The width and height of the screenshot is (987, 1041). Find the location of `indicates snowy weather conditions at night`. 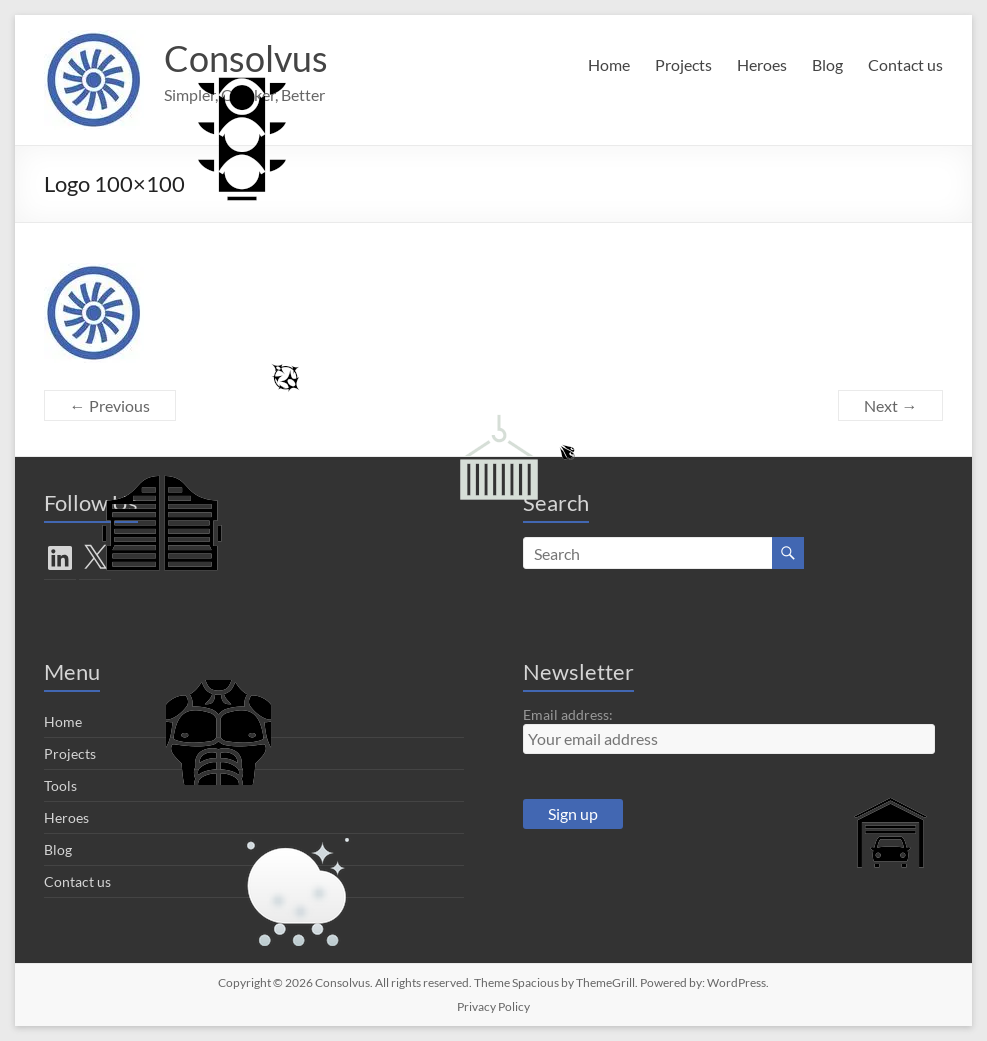

indicates snowy weather conditions at night is located at coordinates (298, 892).